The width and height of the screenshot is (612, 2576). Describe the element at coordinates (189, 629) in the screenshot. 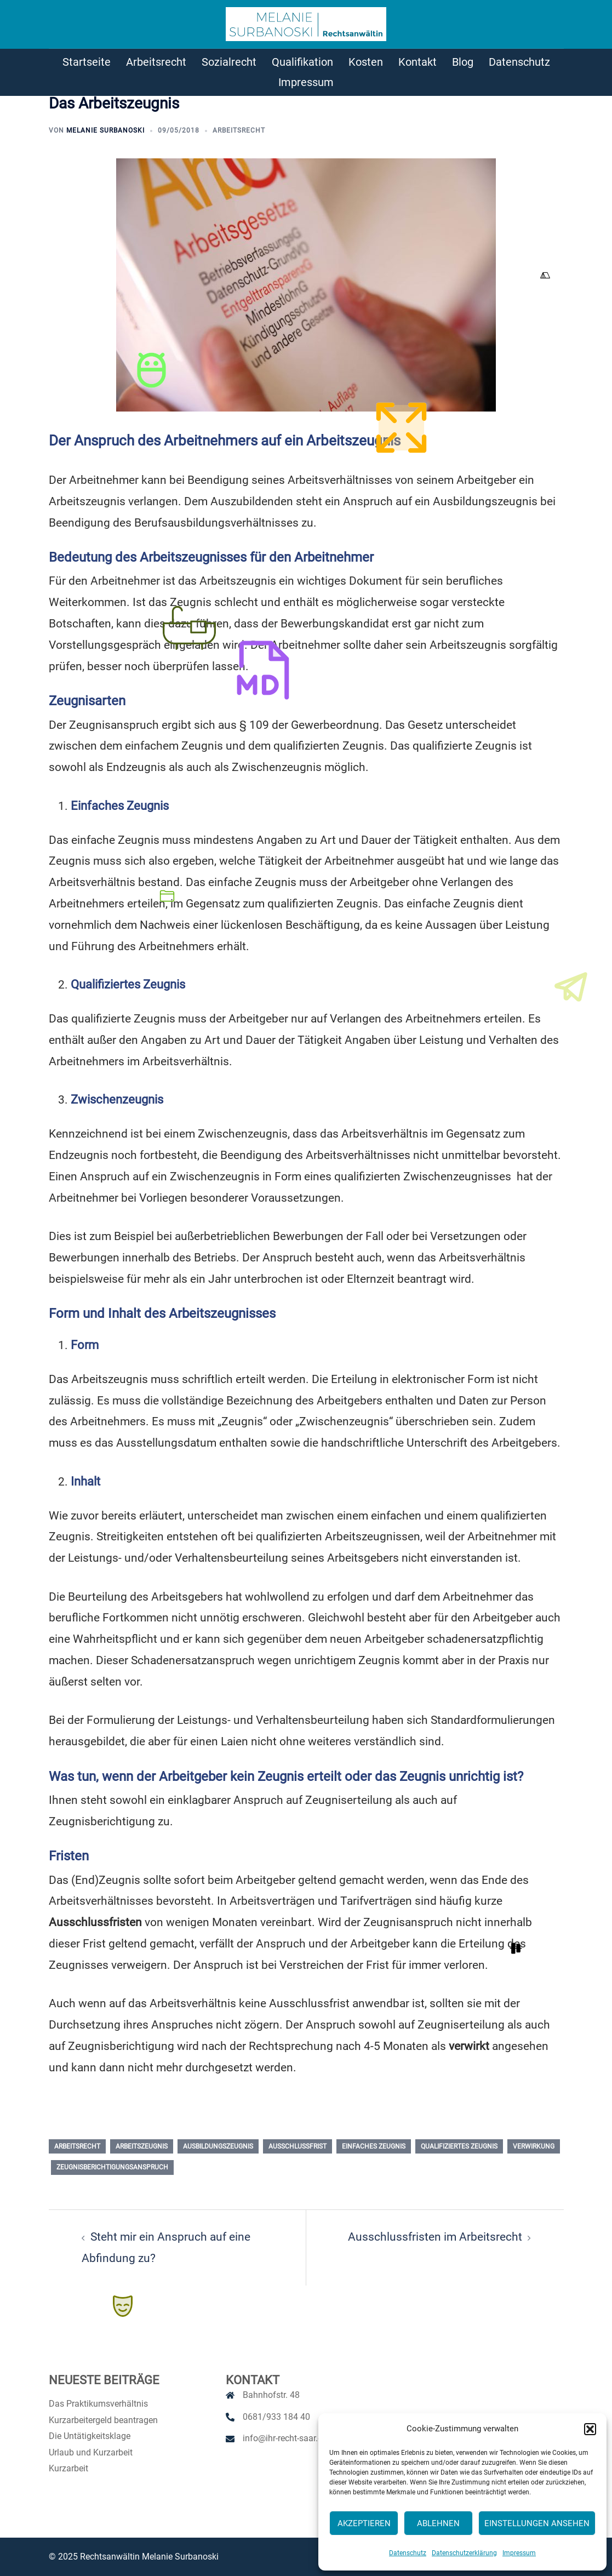

I see `view bathroom amenities` at that location.